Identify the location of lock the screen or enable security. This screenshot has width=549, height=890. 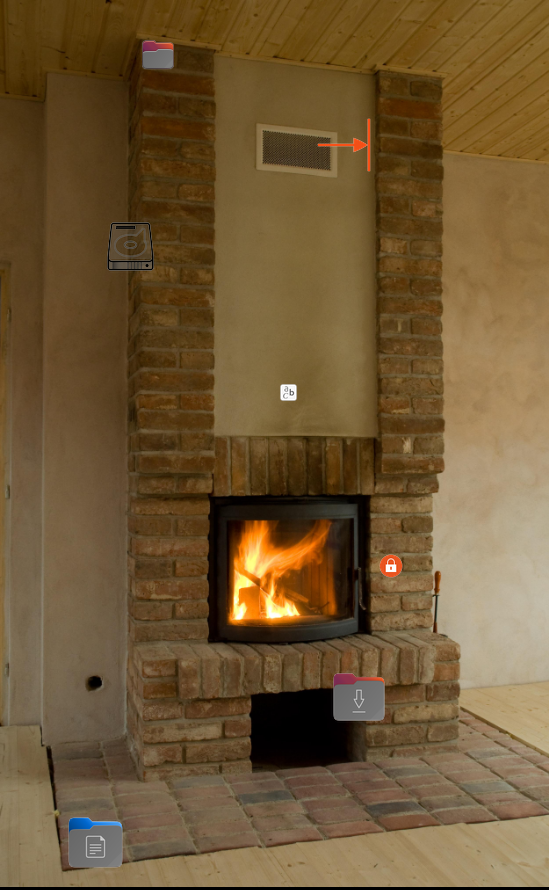
(391, 566).